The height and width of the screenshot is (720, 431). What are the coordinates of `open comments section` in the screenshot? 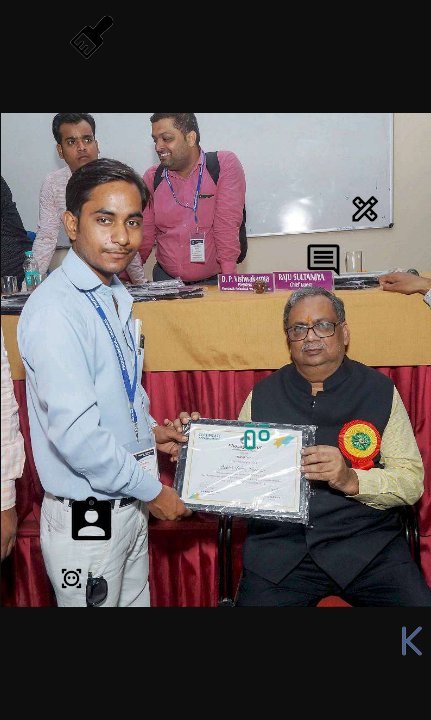 It's located at (323, 260).